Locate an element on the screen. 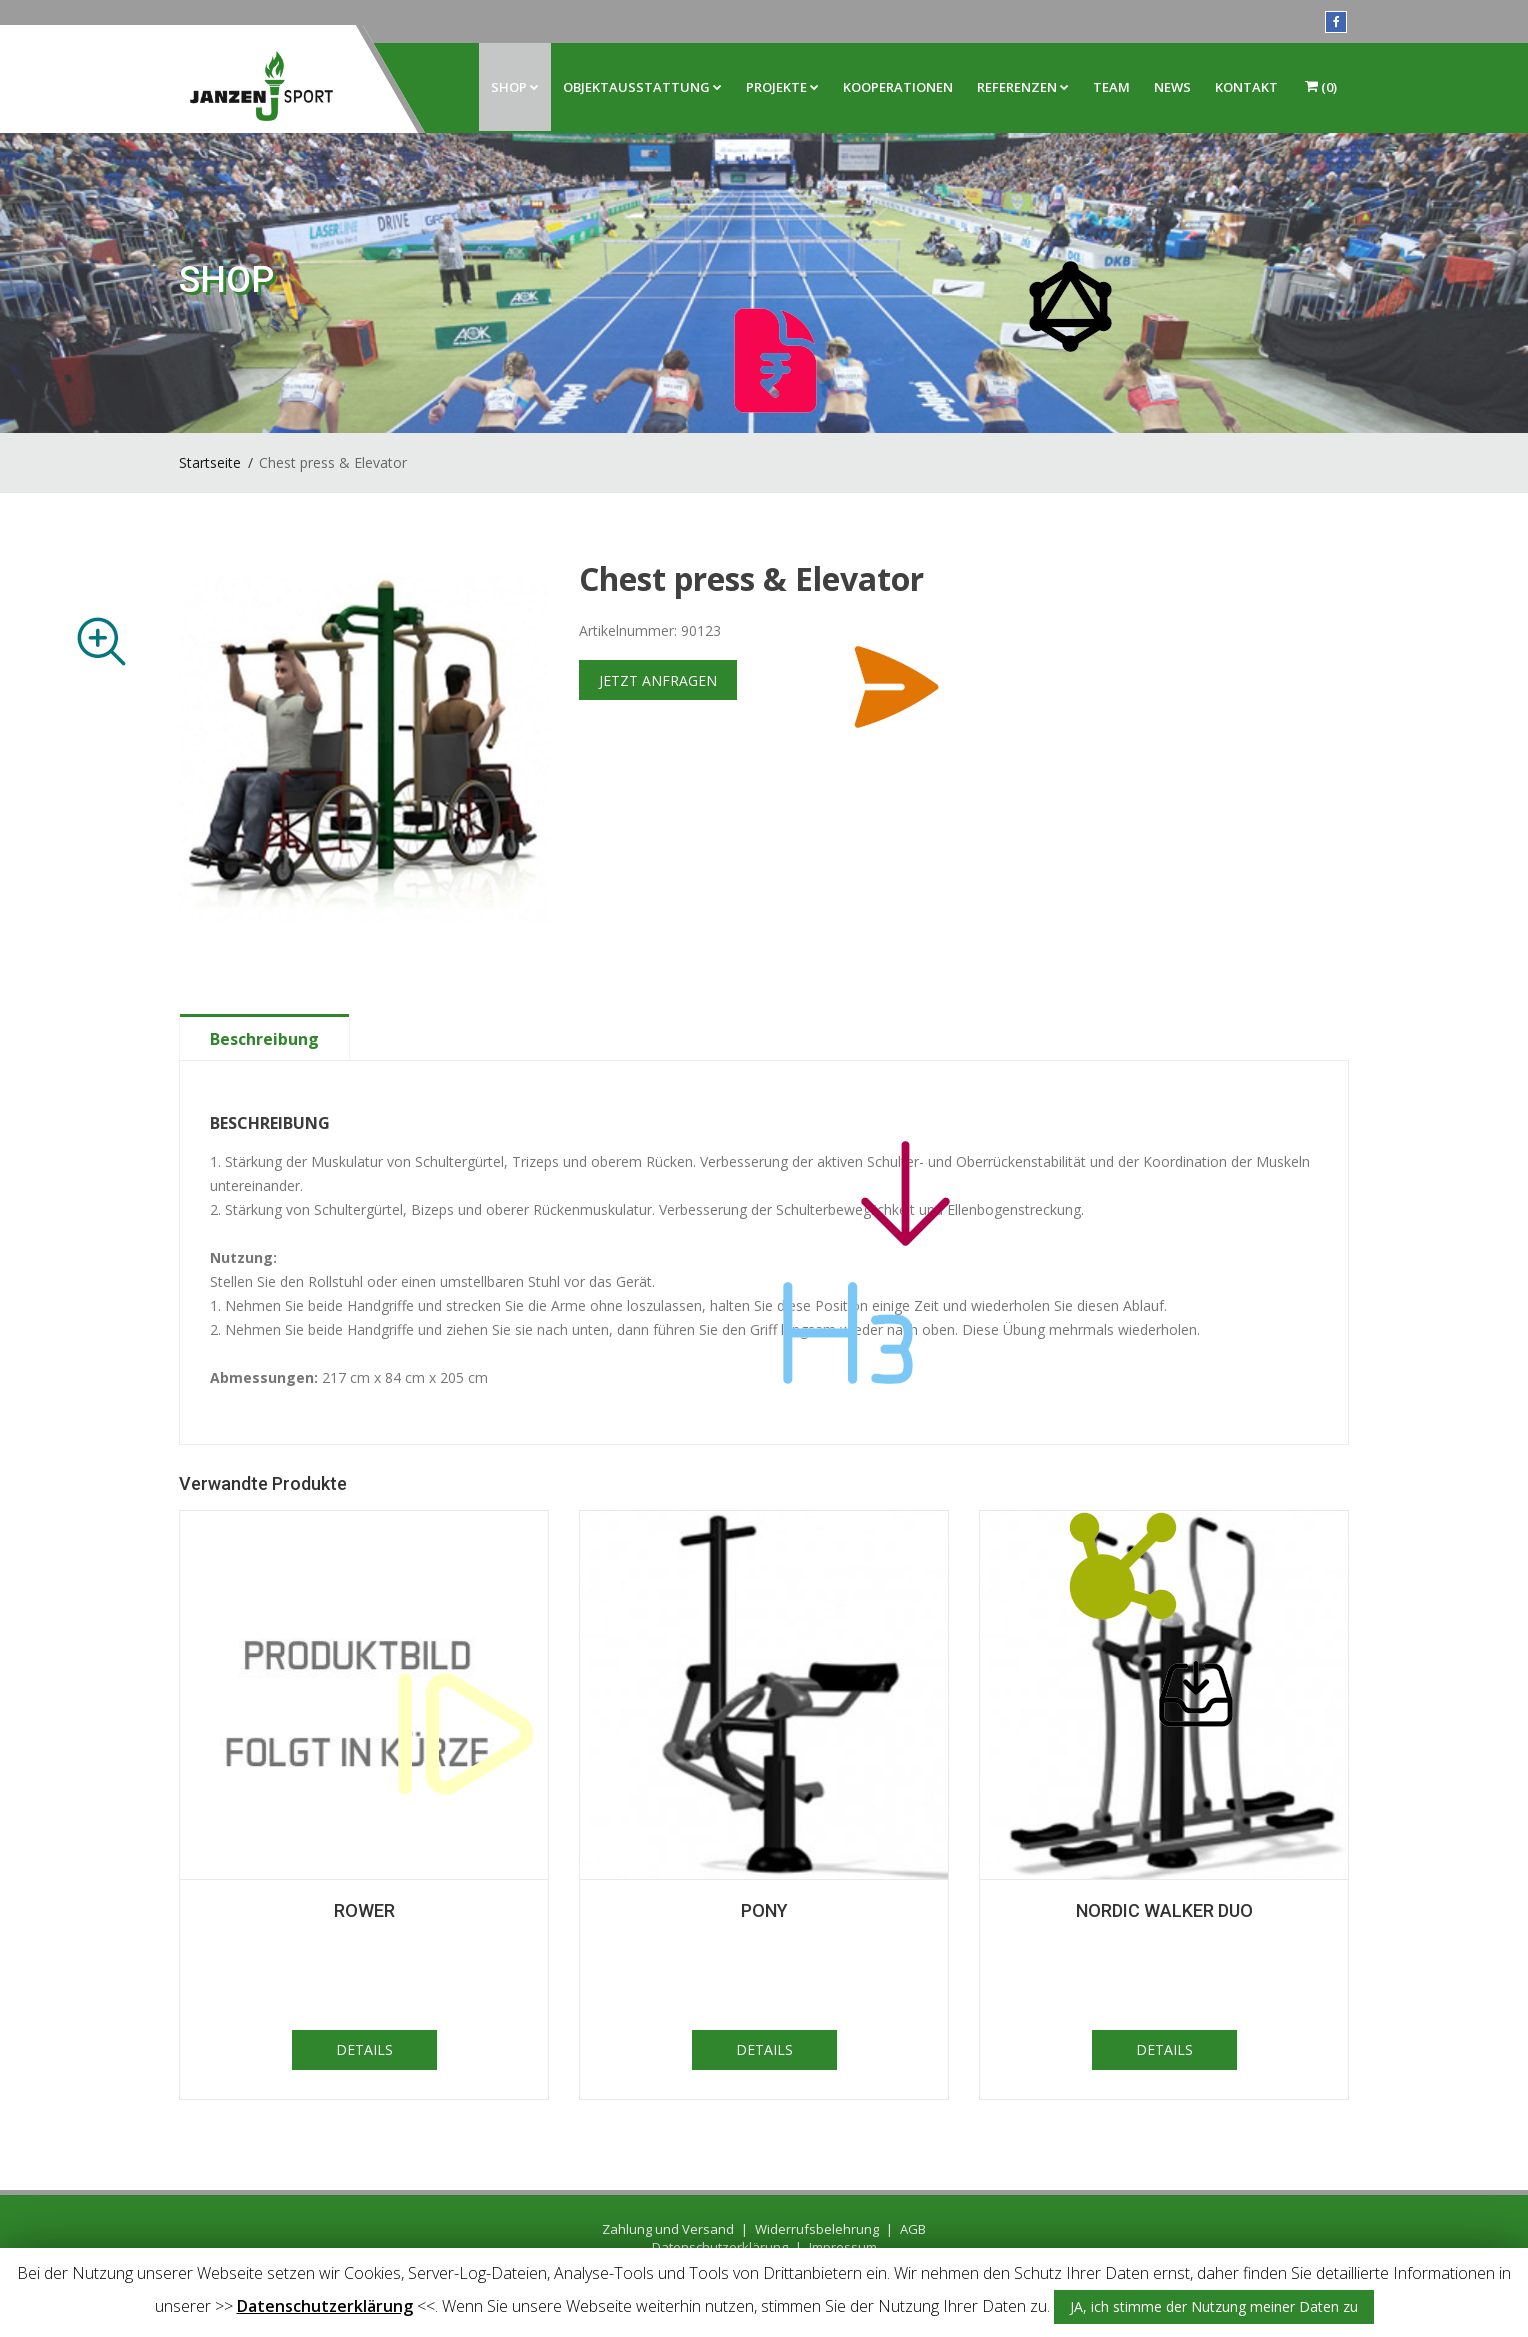 The width and height of the screenshot is (1528, 2337). download message to inbox is located at coordinates (1196, 1695).